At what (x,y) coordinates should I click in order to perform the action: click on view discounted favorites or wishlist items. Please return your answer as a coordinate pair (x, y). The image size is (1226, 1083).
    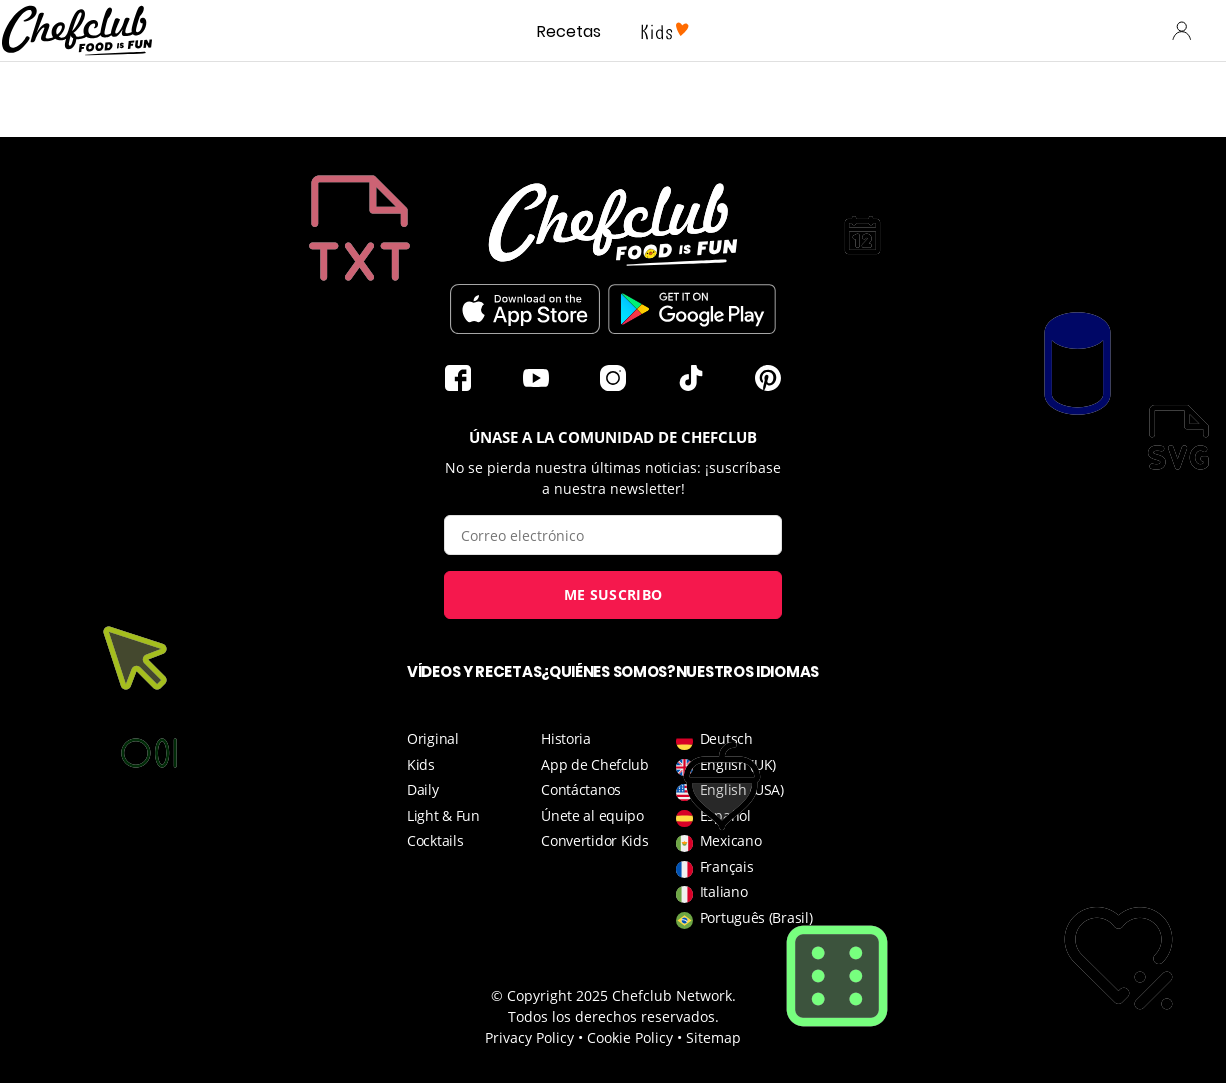
    Looking at the image, I should click on (1118, 955).